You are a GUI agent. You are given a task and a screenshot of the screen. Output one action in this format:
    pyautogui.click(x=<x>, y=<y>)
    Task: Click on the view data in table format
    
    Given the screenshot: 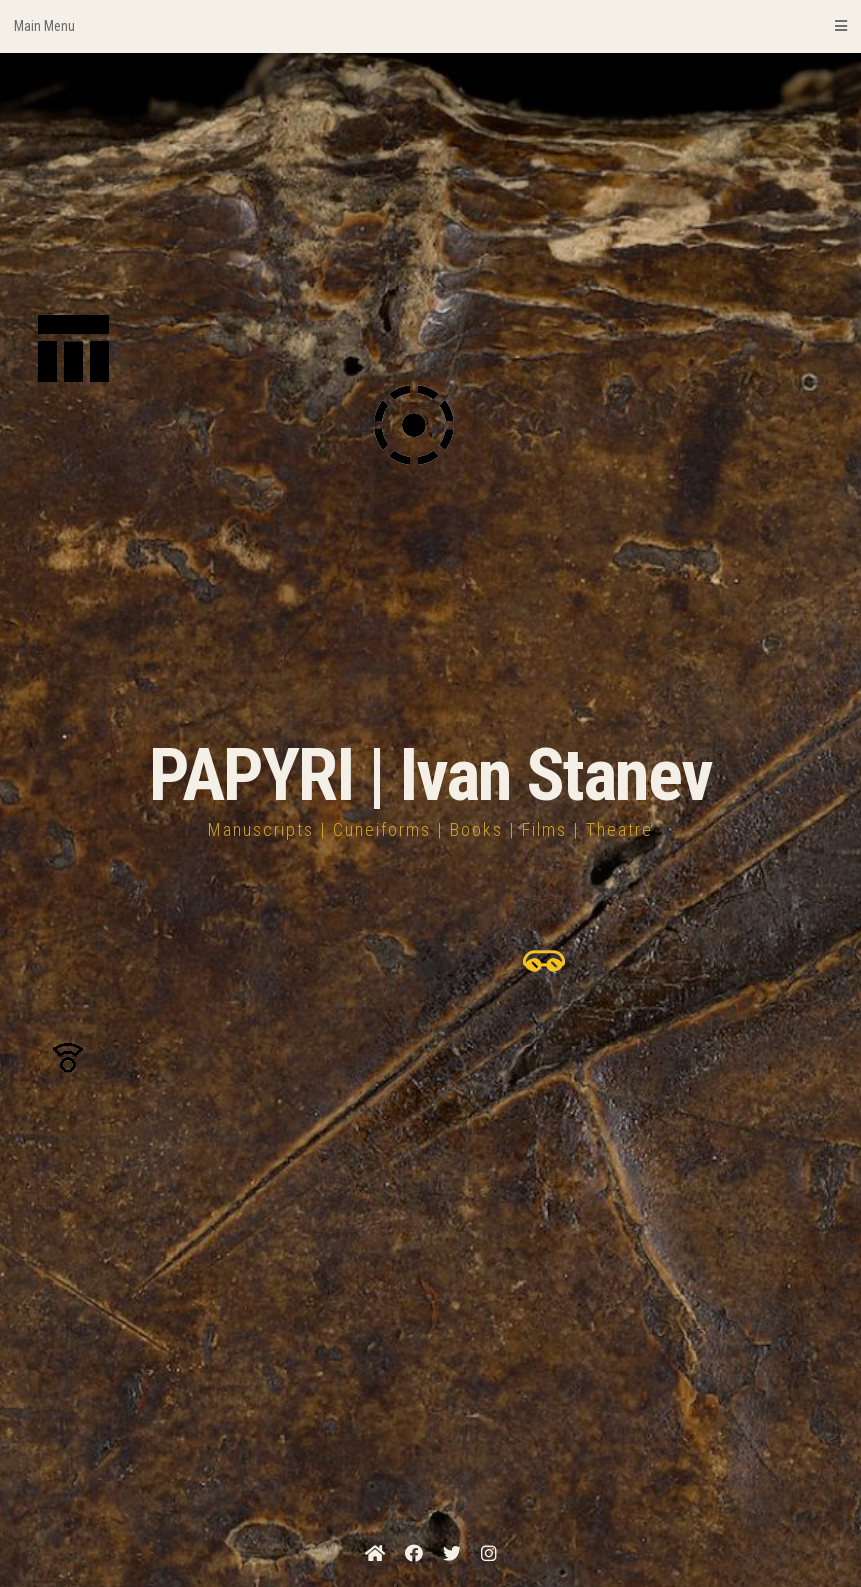 What is the action you would take?
    pyautogui.click(x=71, y=348)
    